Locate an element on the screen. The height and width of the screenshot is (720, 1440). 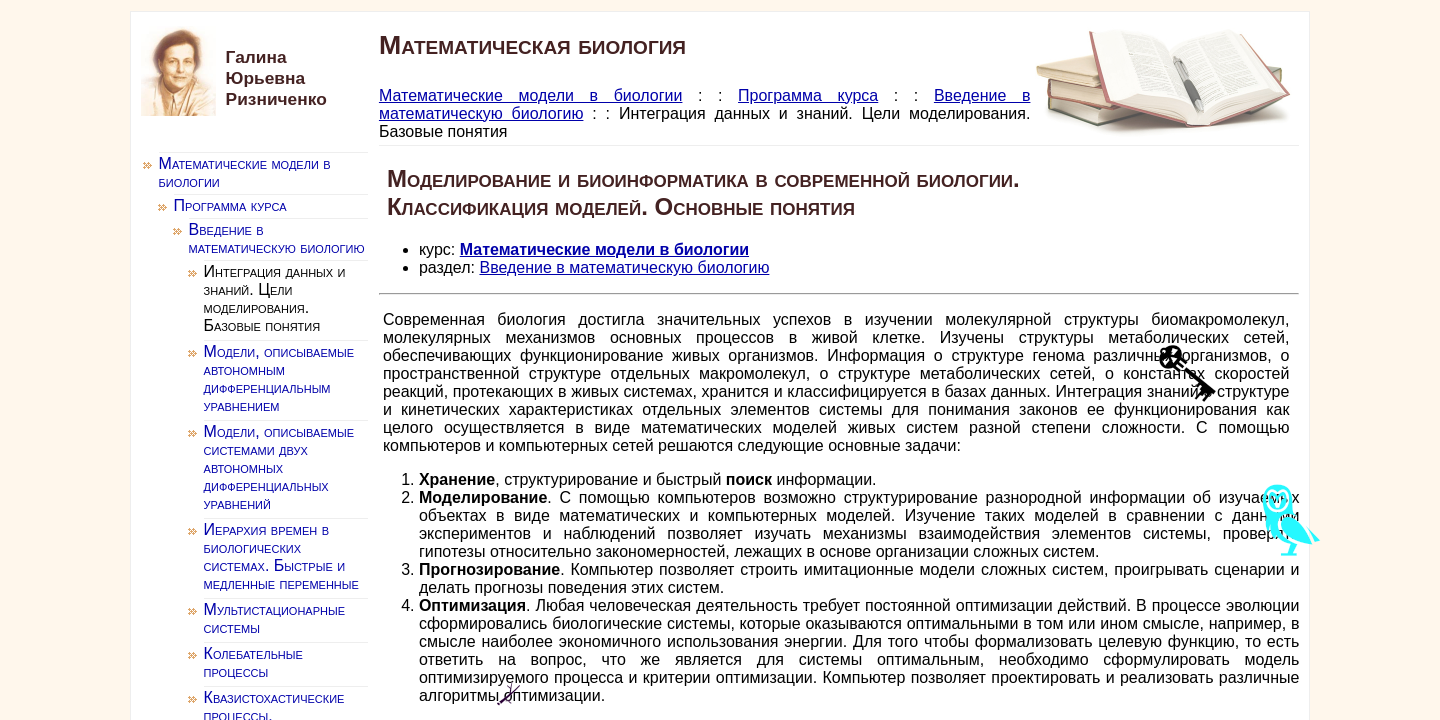
wooden stick or branch resource item is located at coordinates (508, 693).